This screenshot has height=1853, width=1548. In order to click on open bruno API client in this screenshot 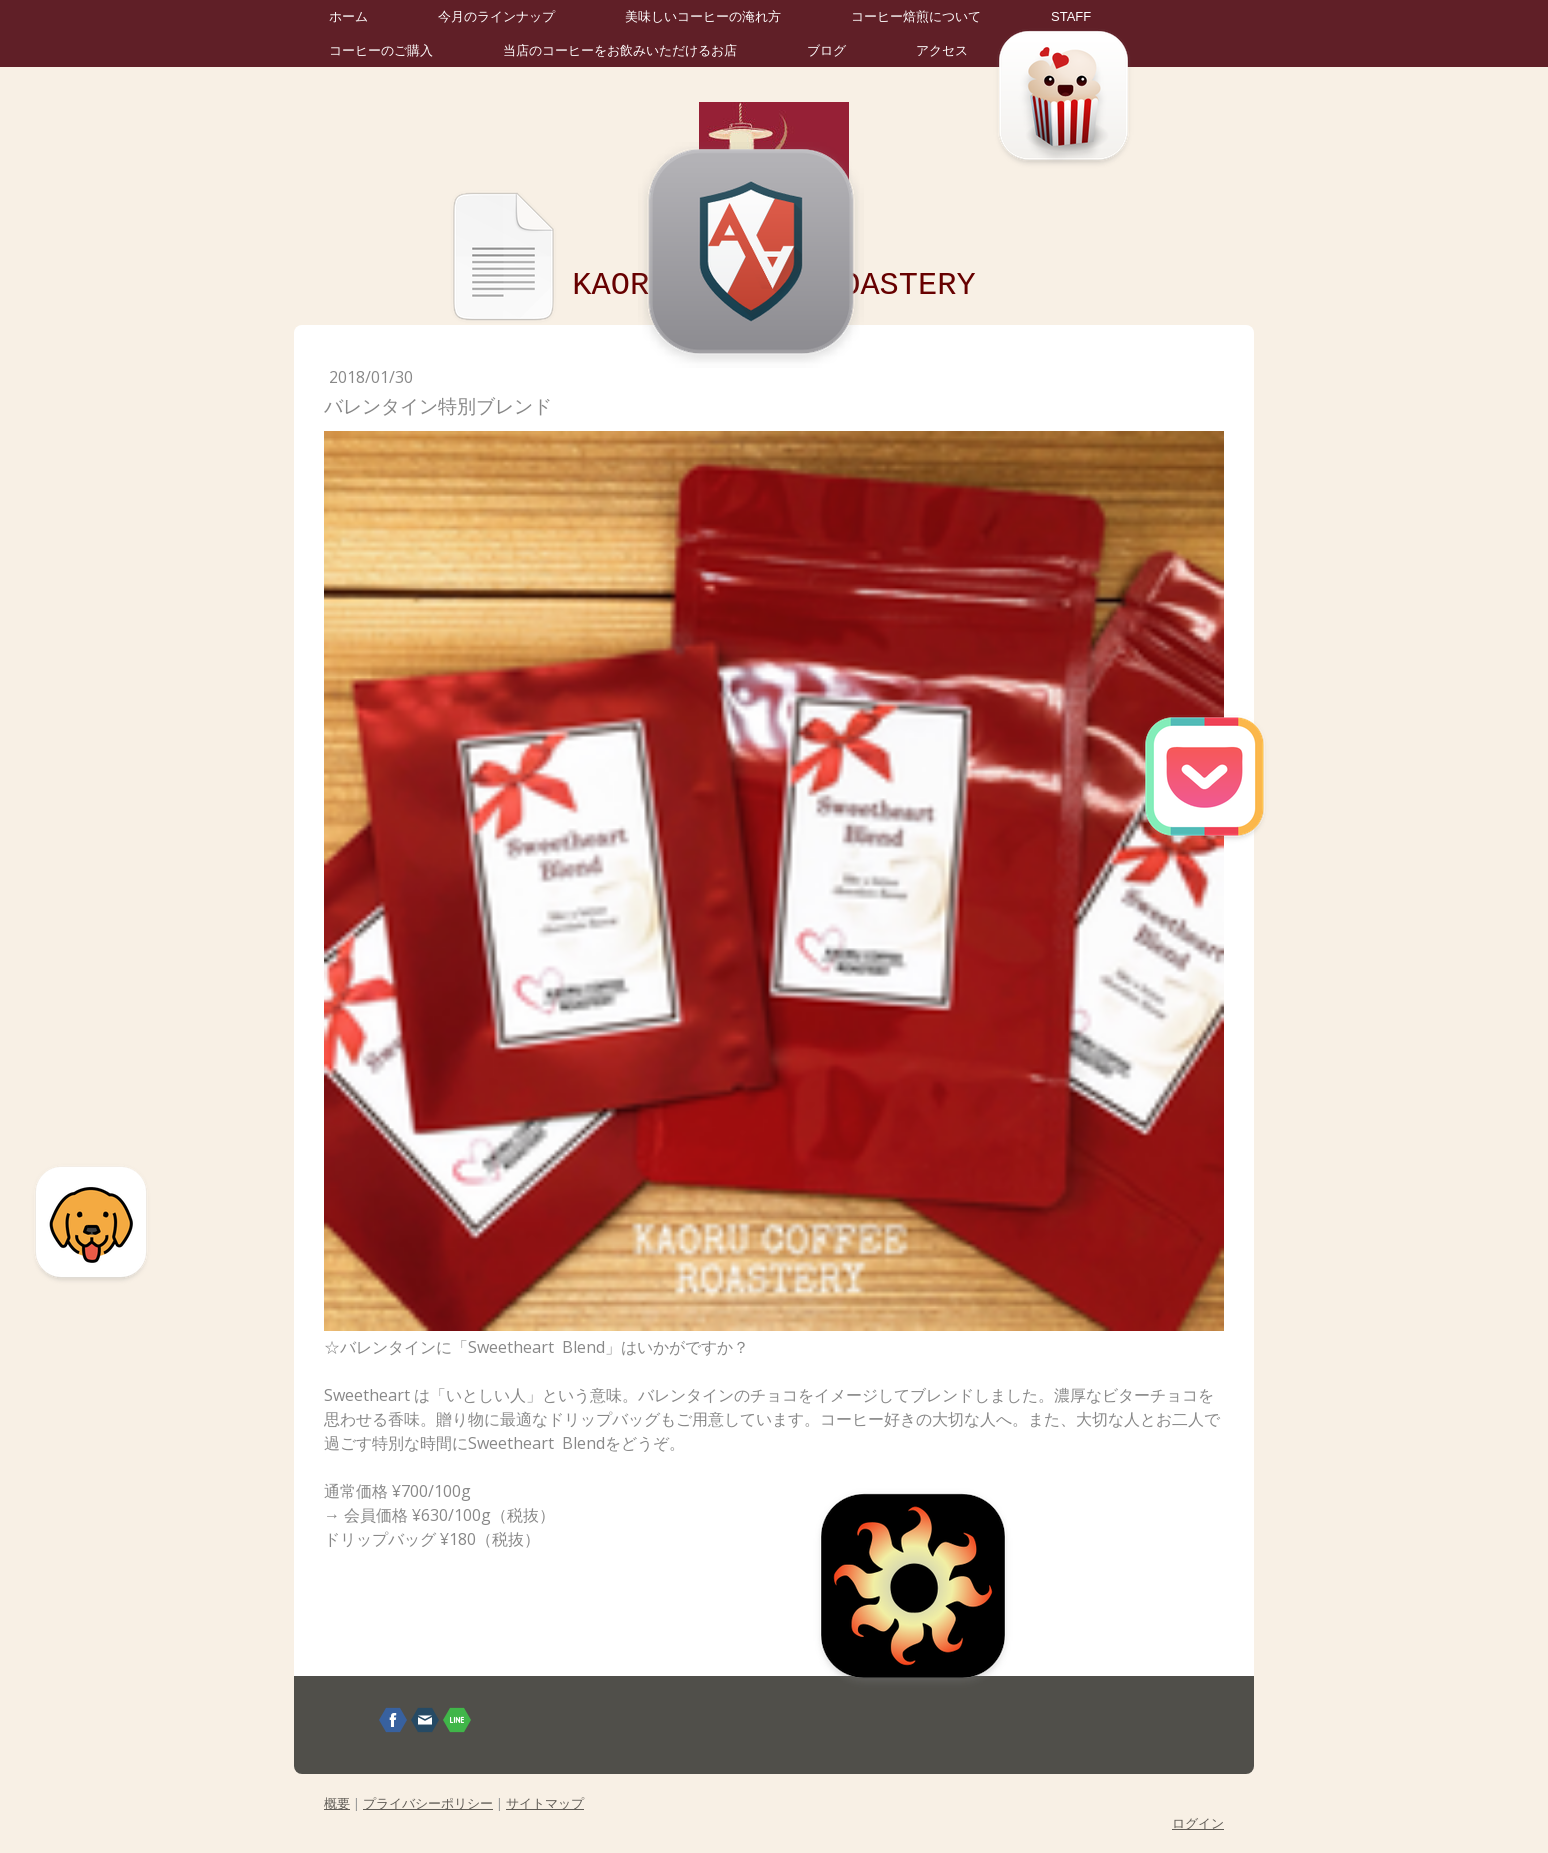, I will do `click(91, 1222)`.